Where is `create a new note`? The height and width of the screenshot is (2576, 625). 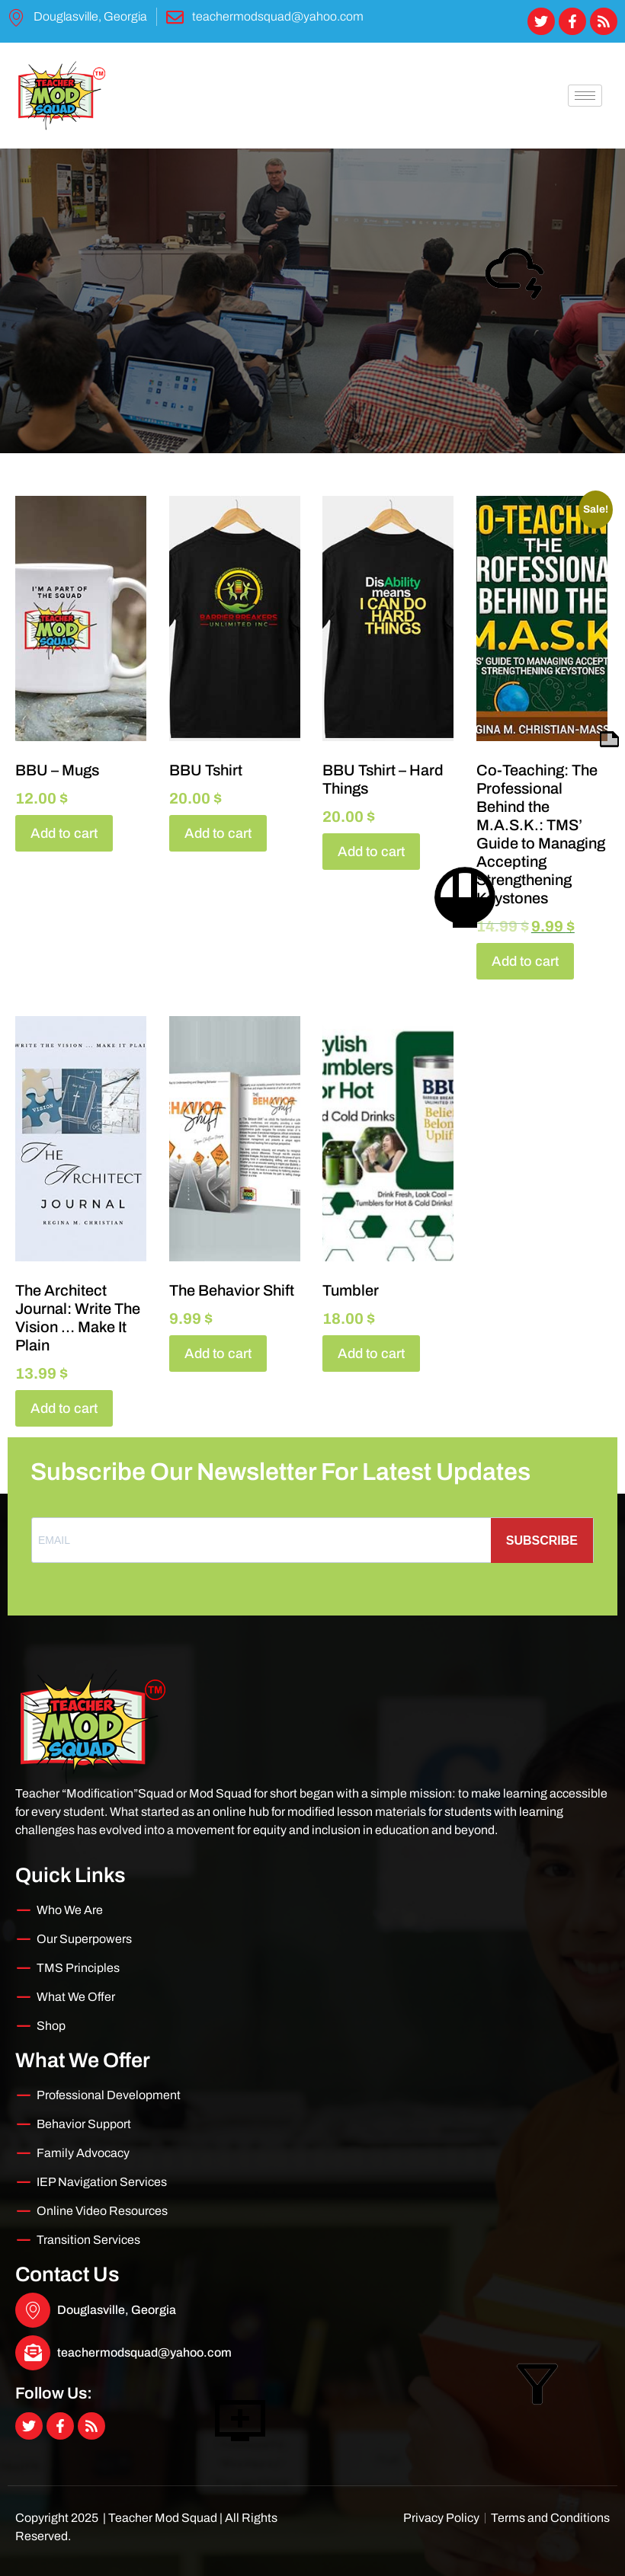
create a new note is located at coordinates (609, 739).